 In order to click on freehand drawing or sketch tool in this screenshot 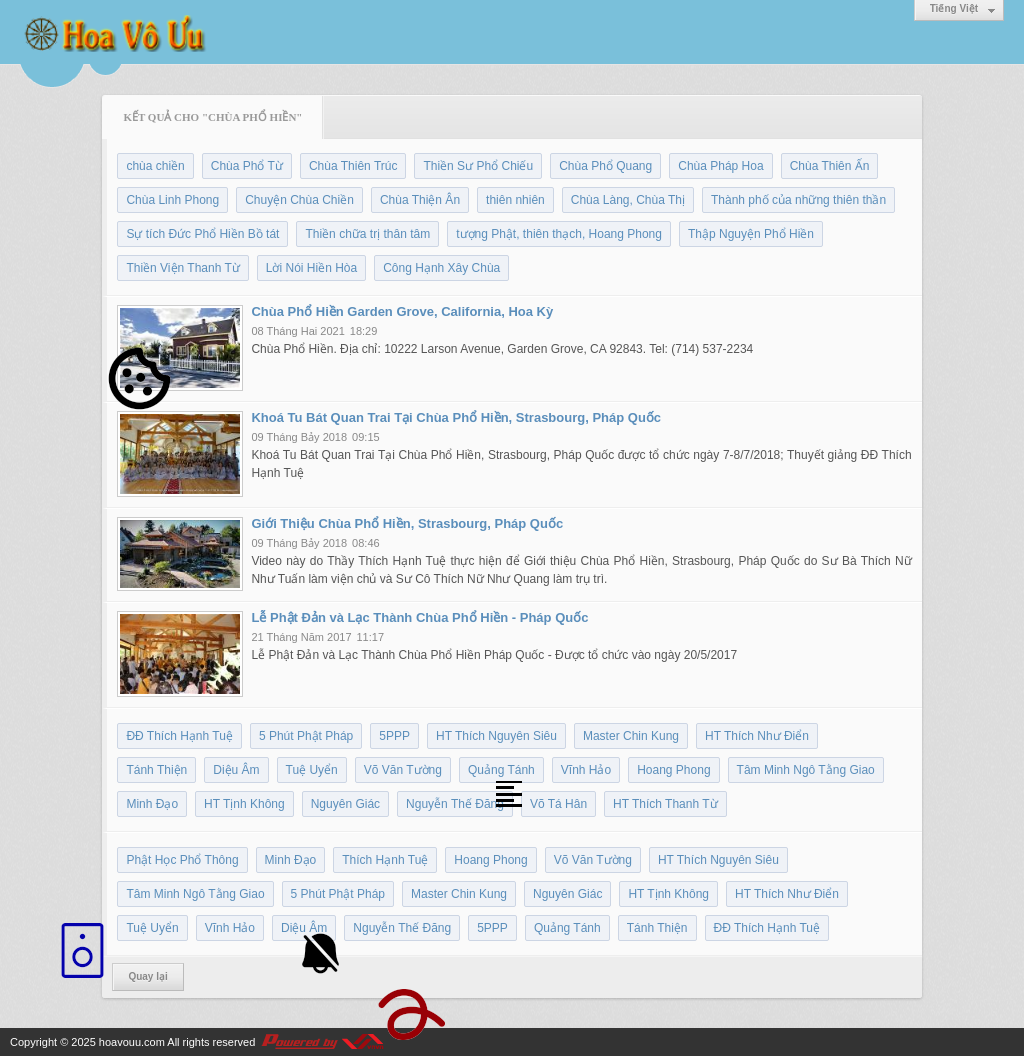, I will do `click(409, 1014)`.